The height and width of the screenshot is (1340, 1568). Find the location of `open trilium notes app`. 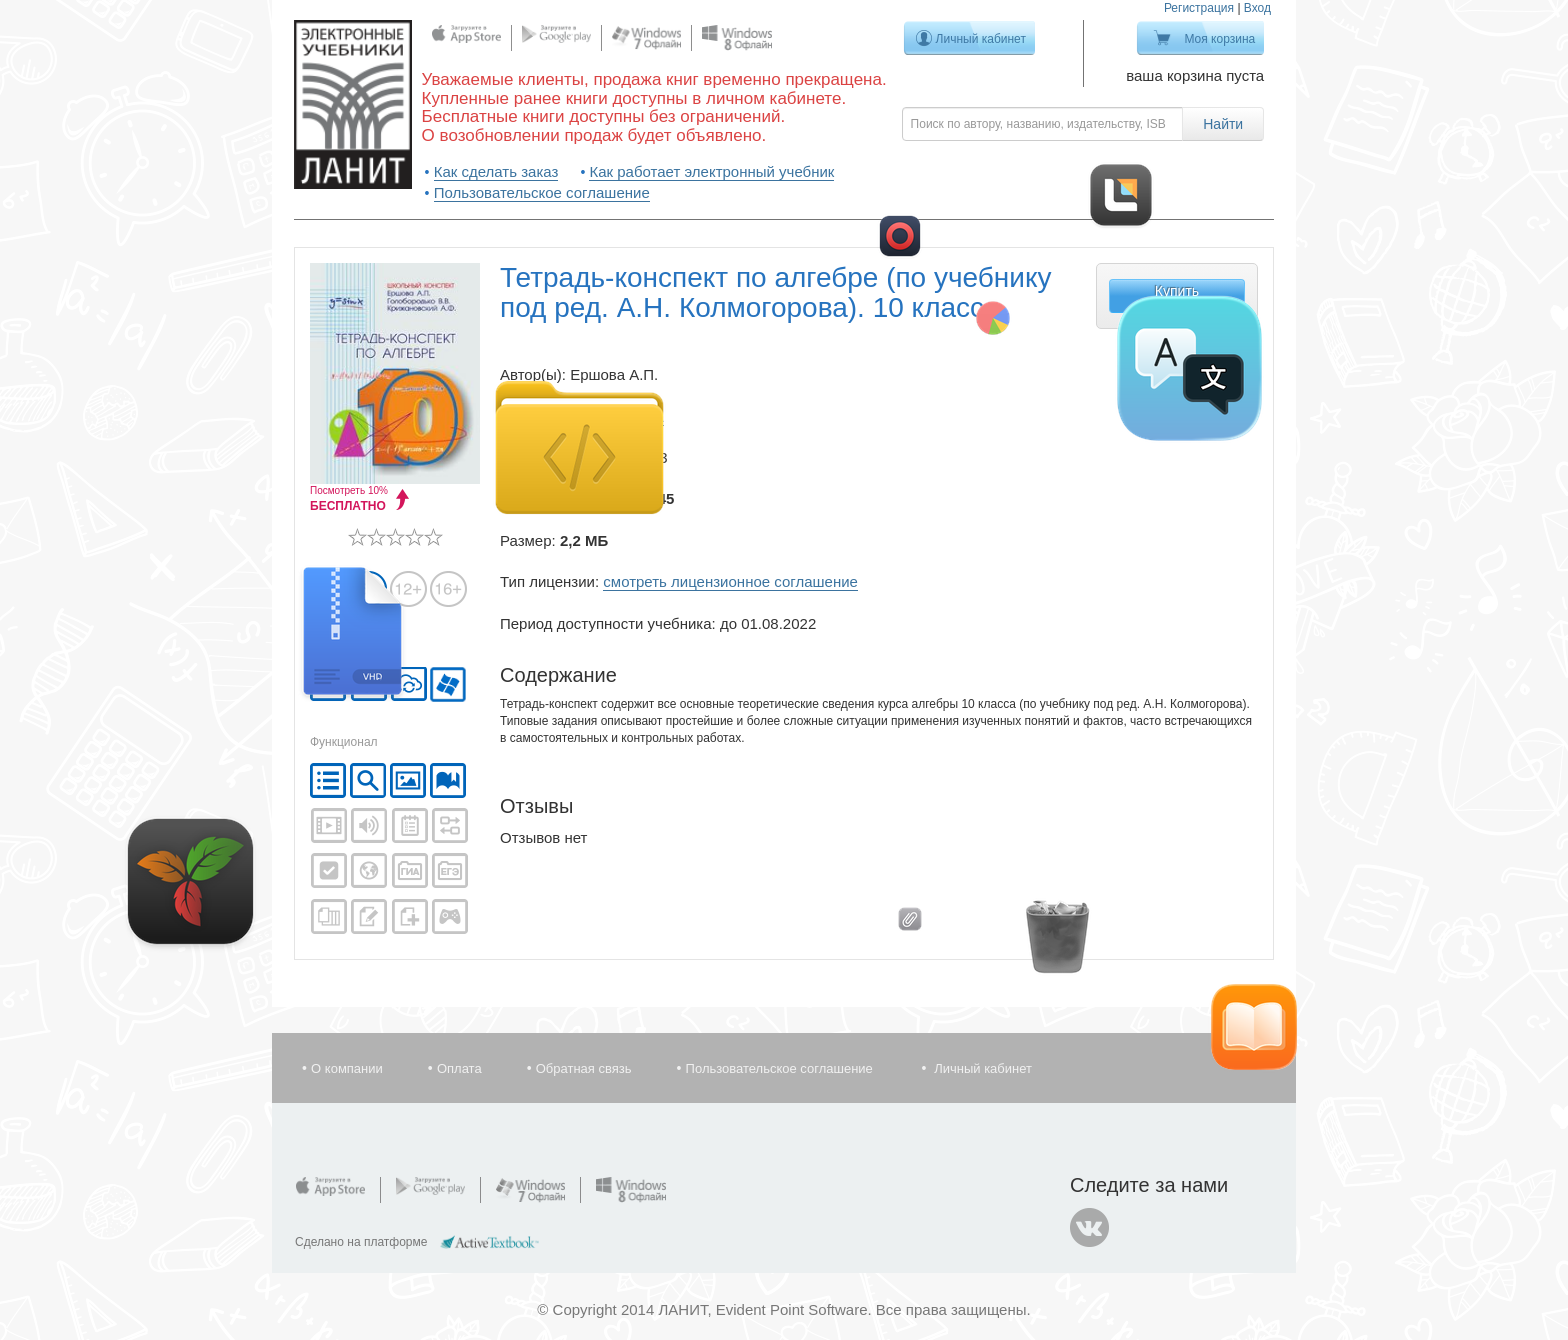

open trilium notes app is located at coordinates (190, 881).